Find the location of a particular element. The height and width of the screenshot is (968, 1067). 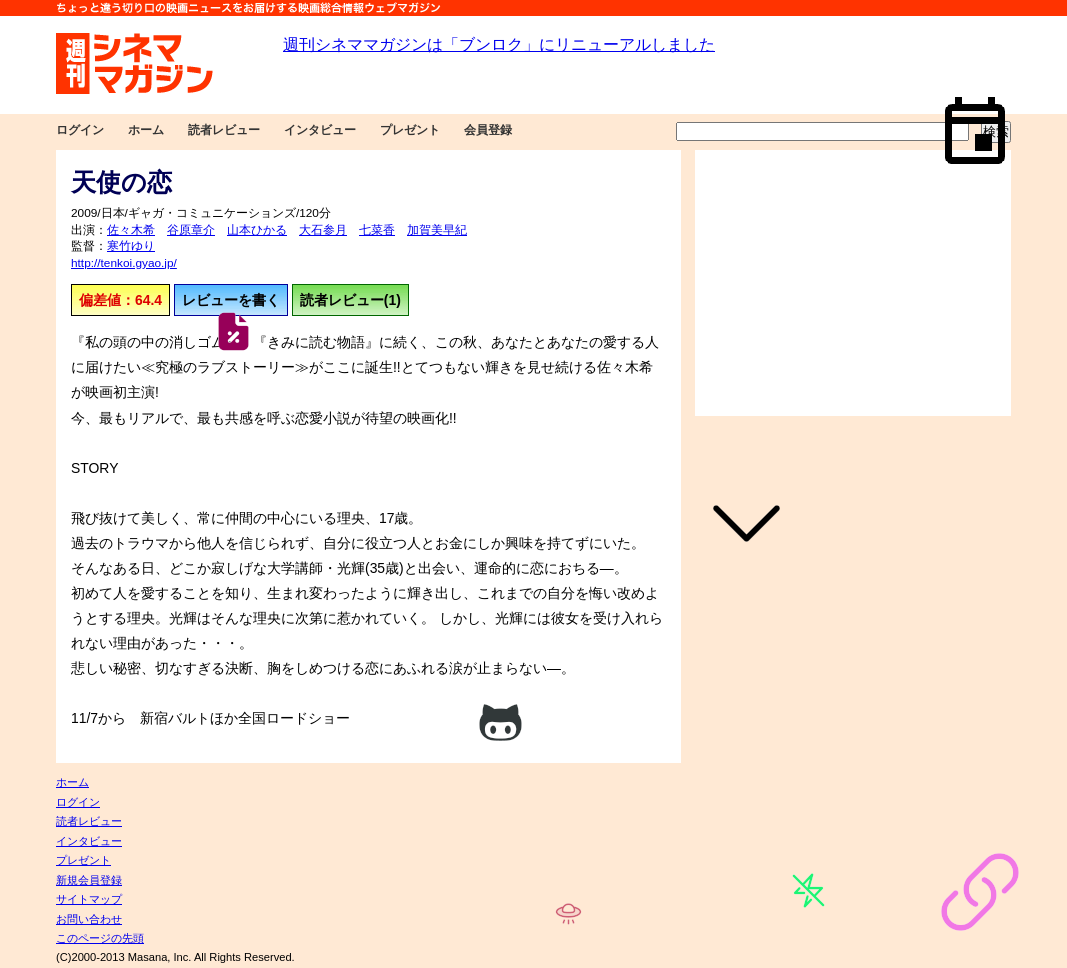

expand a dropdown menu or section is located at coordinates (746, 523).